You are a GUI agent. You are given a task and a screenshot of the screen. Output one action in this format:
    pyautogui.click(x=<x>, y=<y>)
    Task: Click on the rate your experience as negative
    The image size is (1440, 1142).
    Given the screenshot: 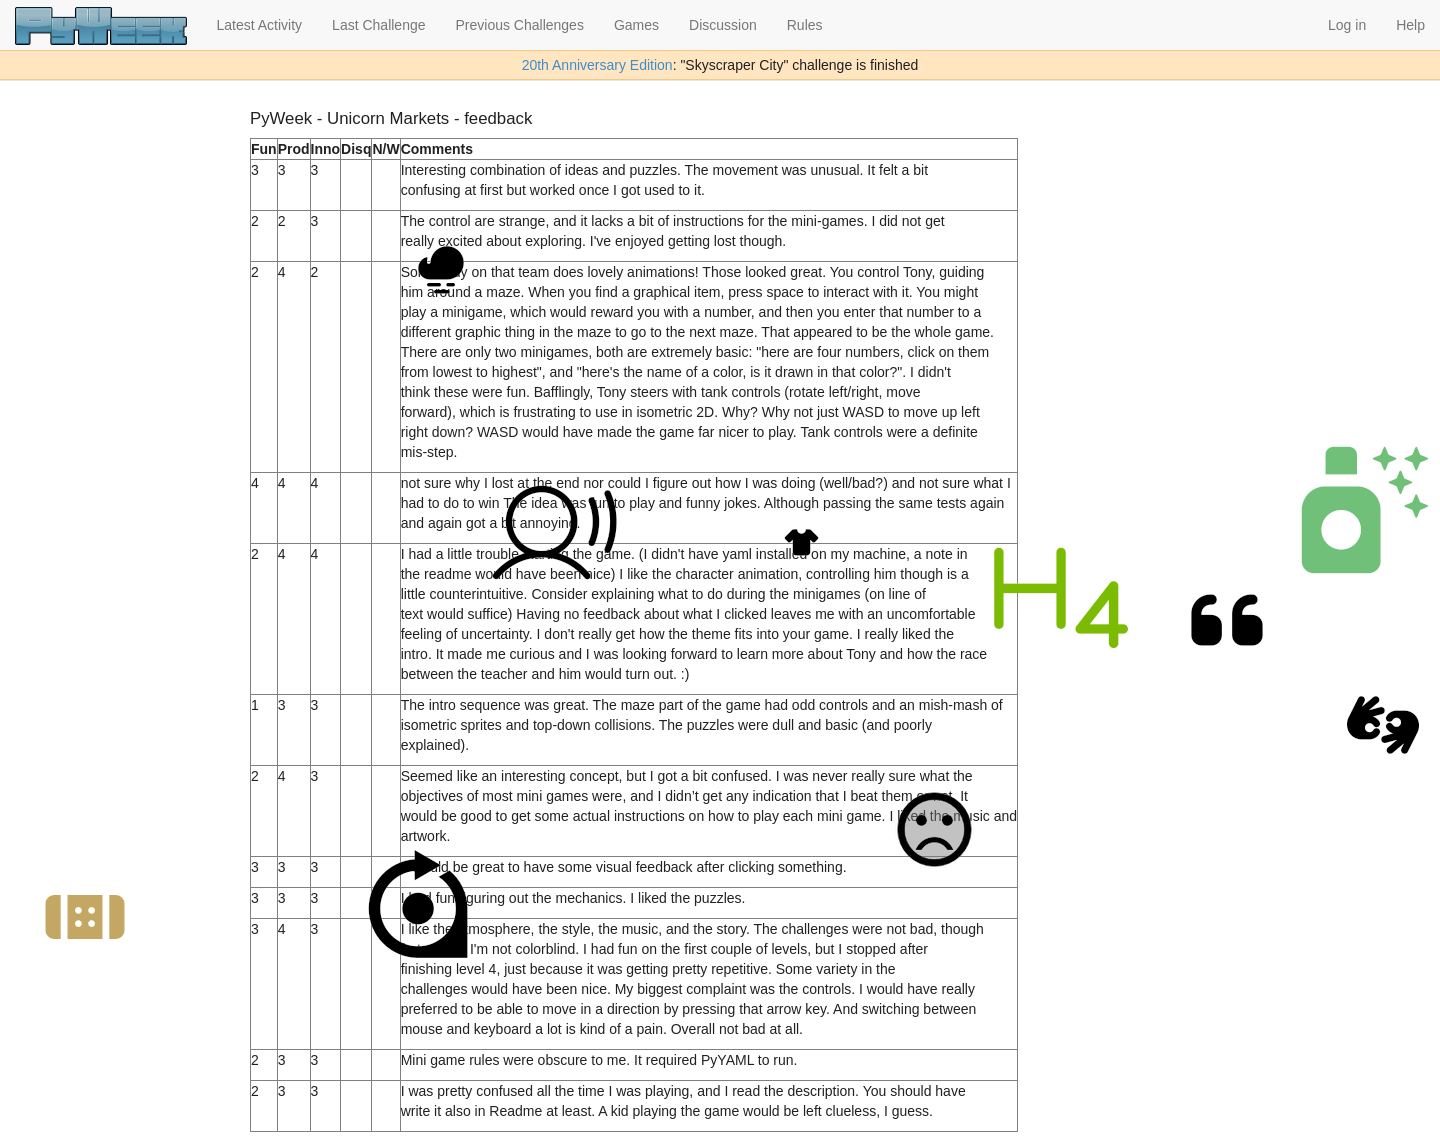 What is the action you would take?
    pyautogui.click(x=934, y=829)
    